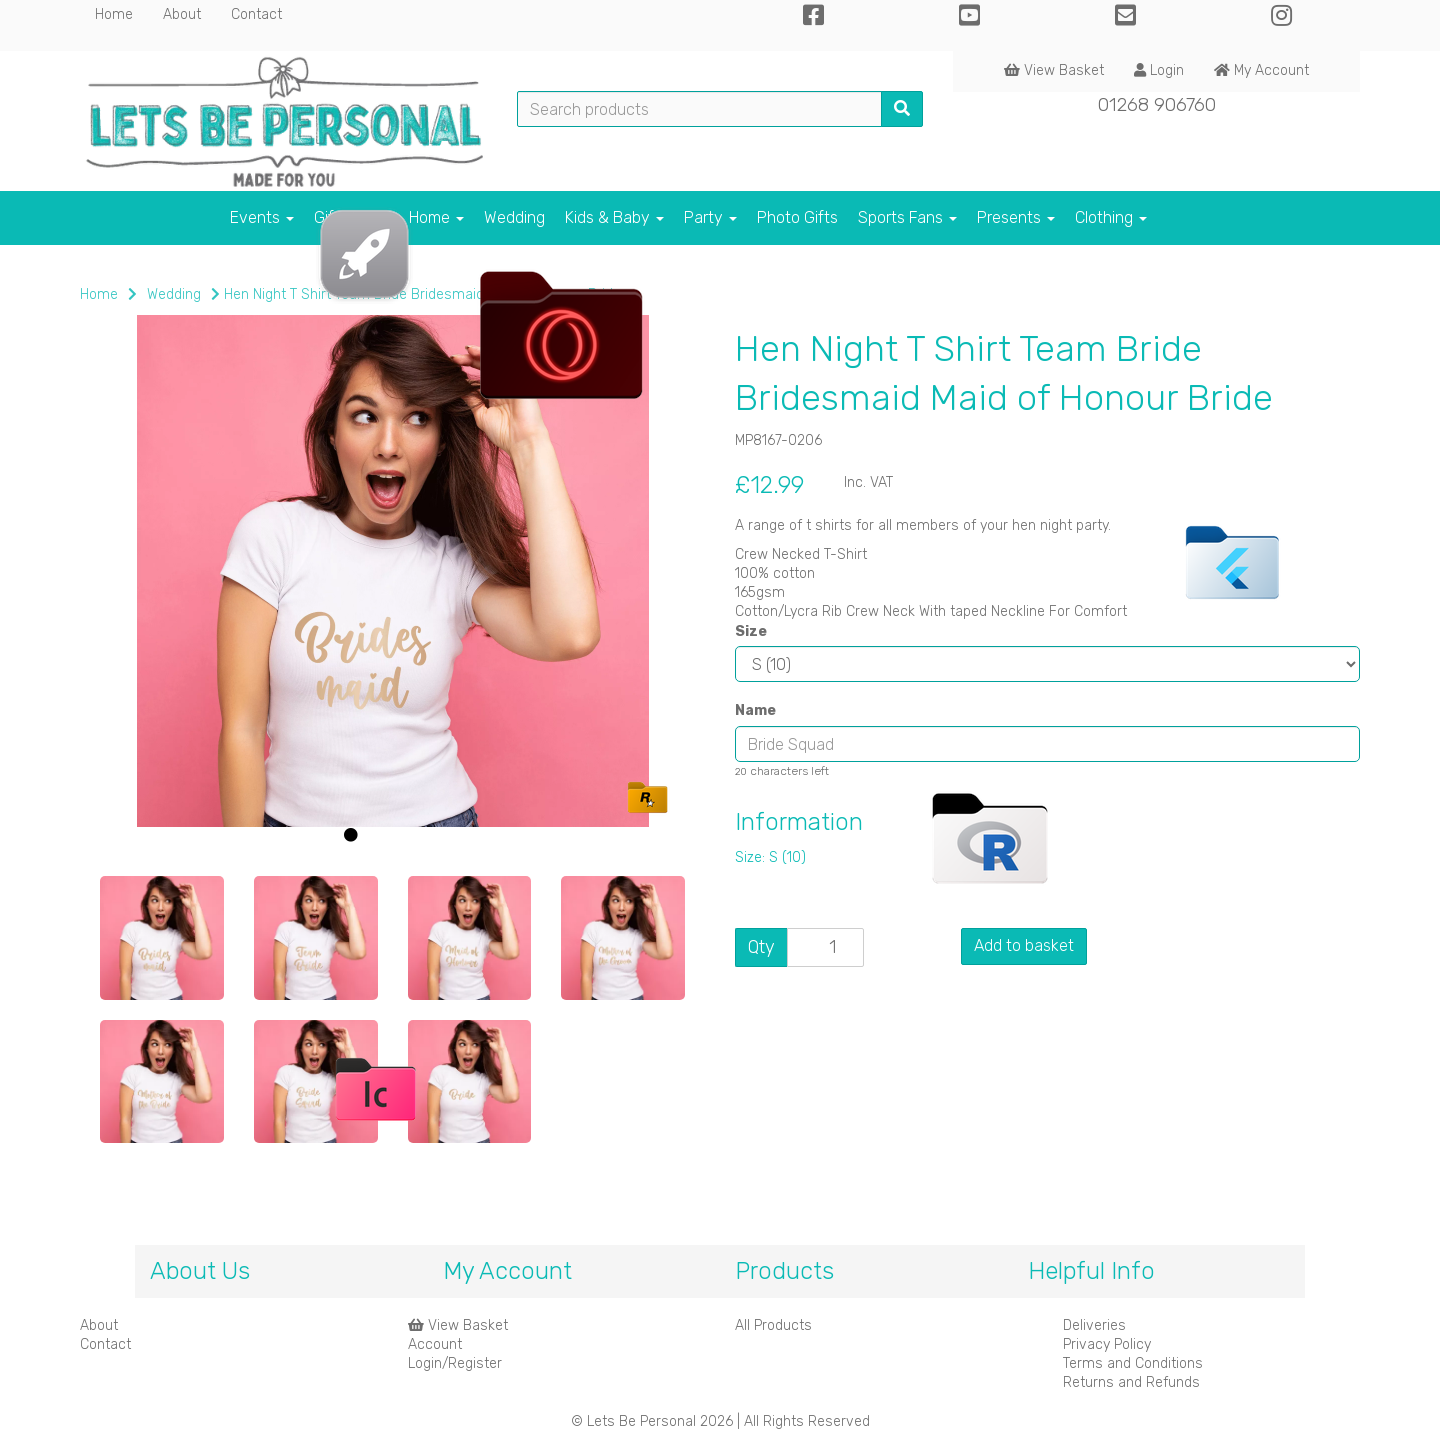 The height and width of the screenshot is (1442, 1440). Describe the element at coordinates (989, 841) in the screenshot. I see `open folder containing R project files` at that location.